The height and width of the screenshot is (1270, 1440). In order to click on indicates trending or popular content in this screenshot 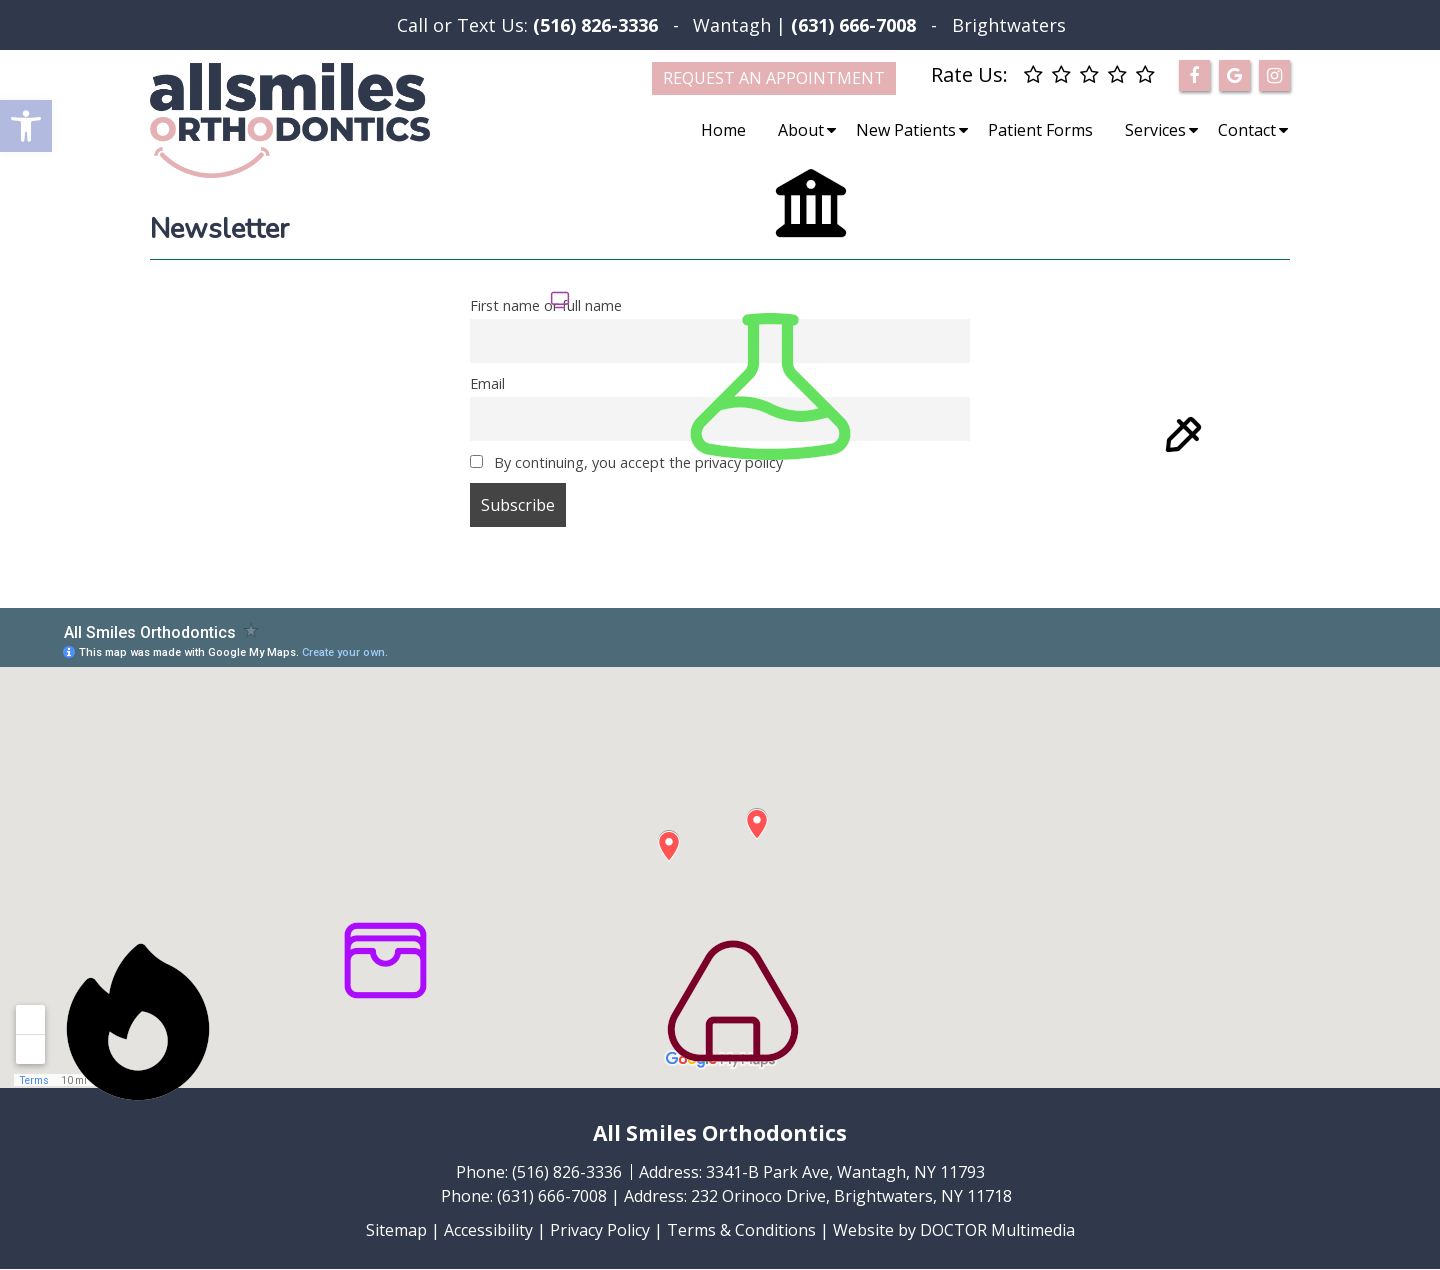, I will do `click(138, 1023)`.